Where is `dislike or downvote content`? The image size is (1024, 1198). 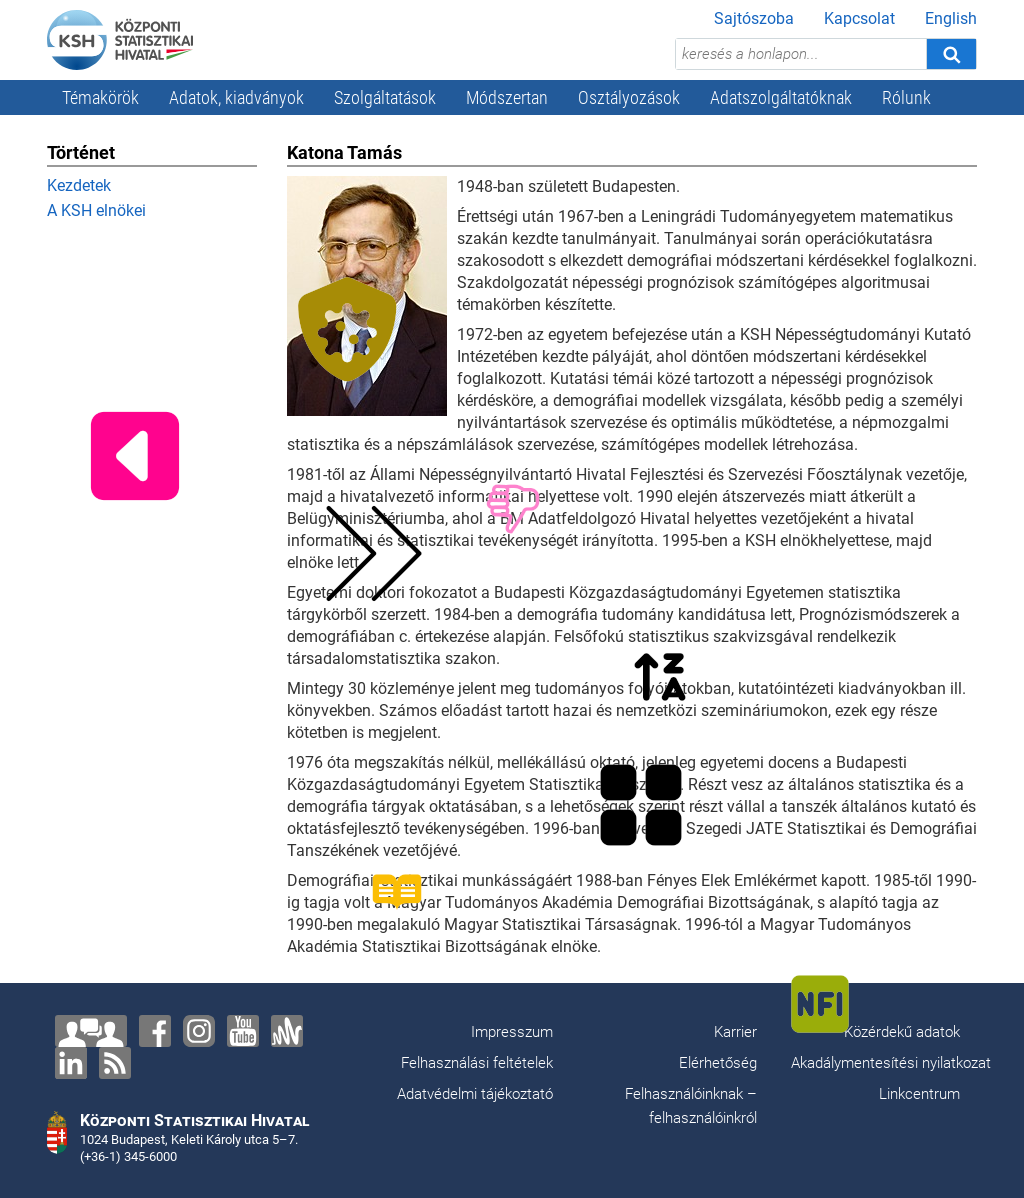
dislike or downvote content is located at coordinates (513, 509).